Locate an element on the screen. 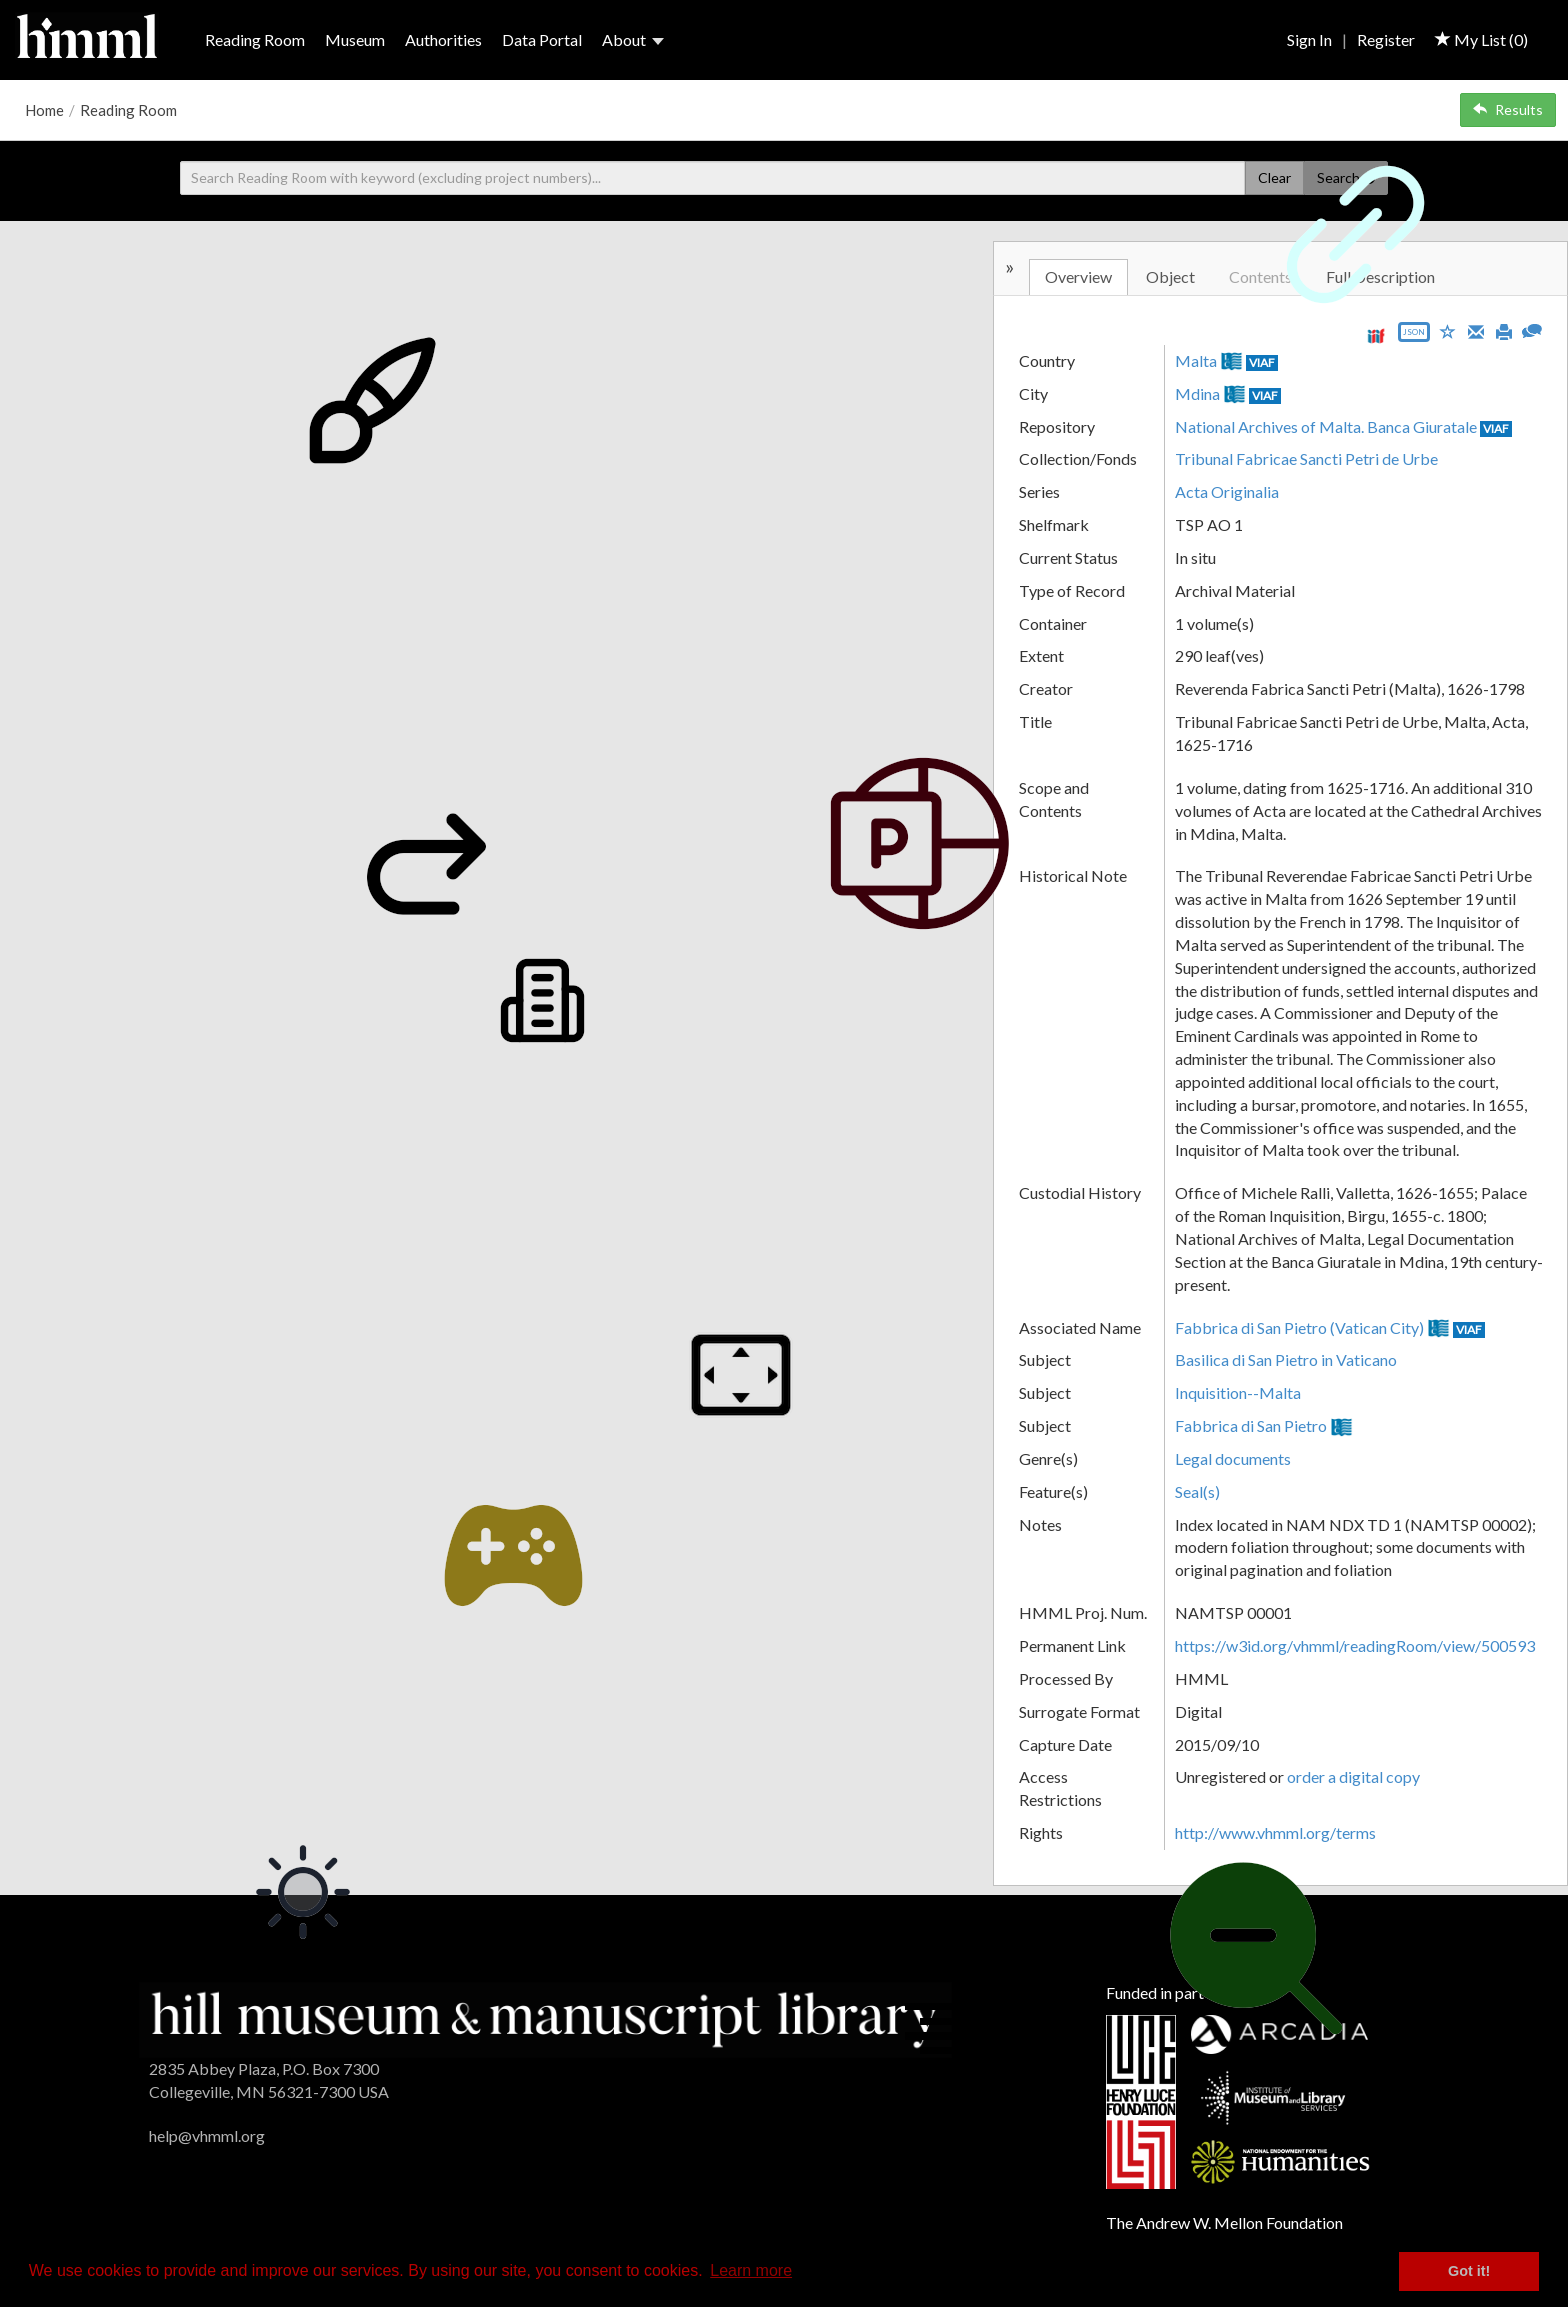 Image resolution: width=1568 pixels, height=2307 pixels. view office or workplace information is located at coordinates (542, 1000).